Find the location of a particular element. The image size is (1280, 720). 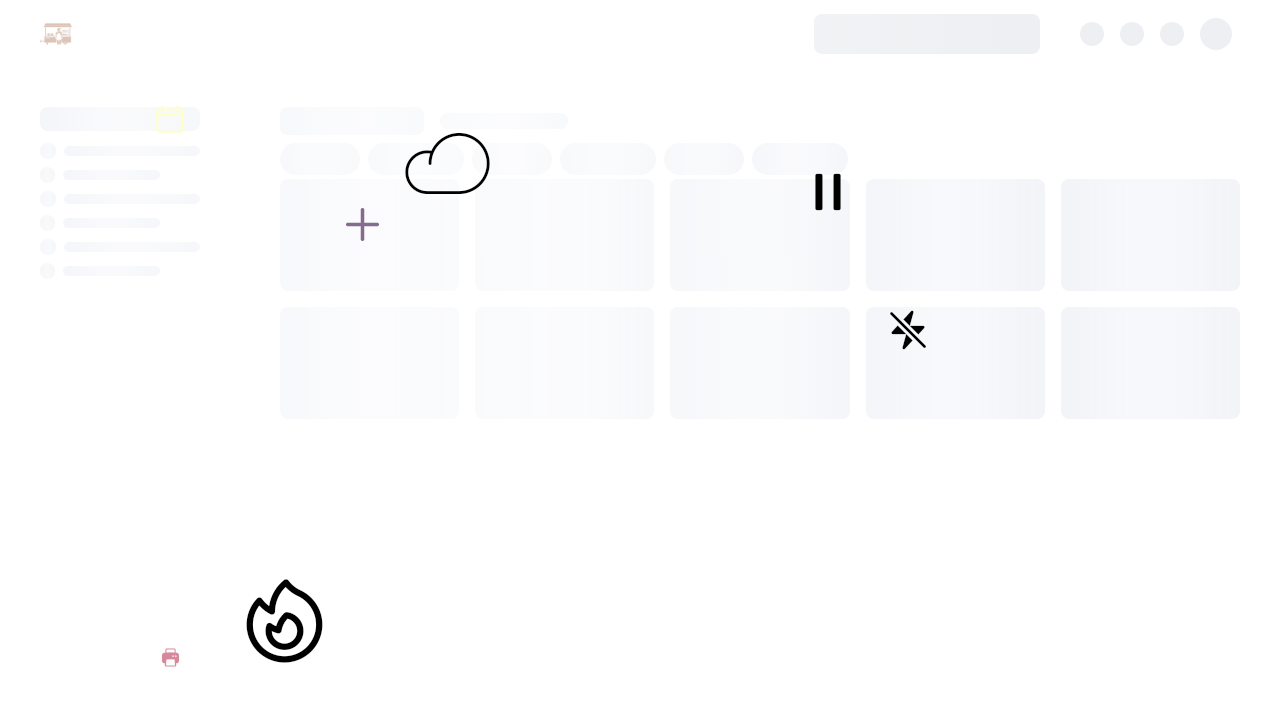

pause media playback is located at coordinates (828, 192).